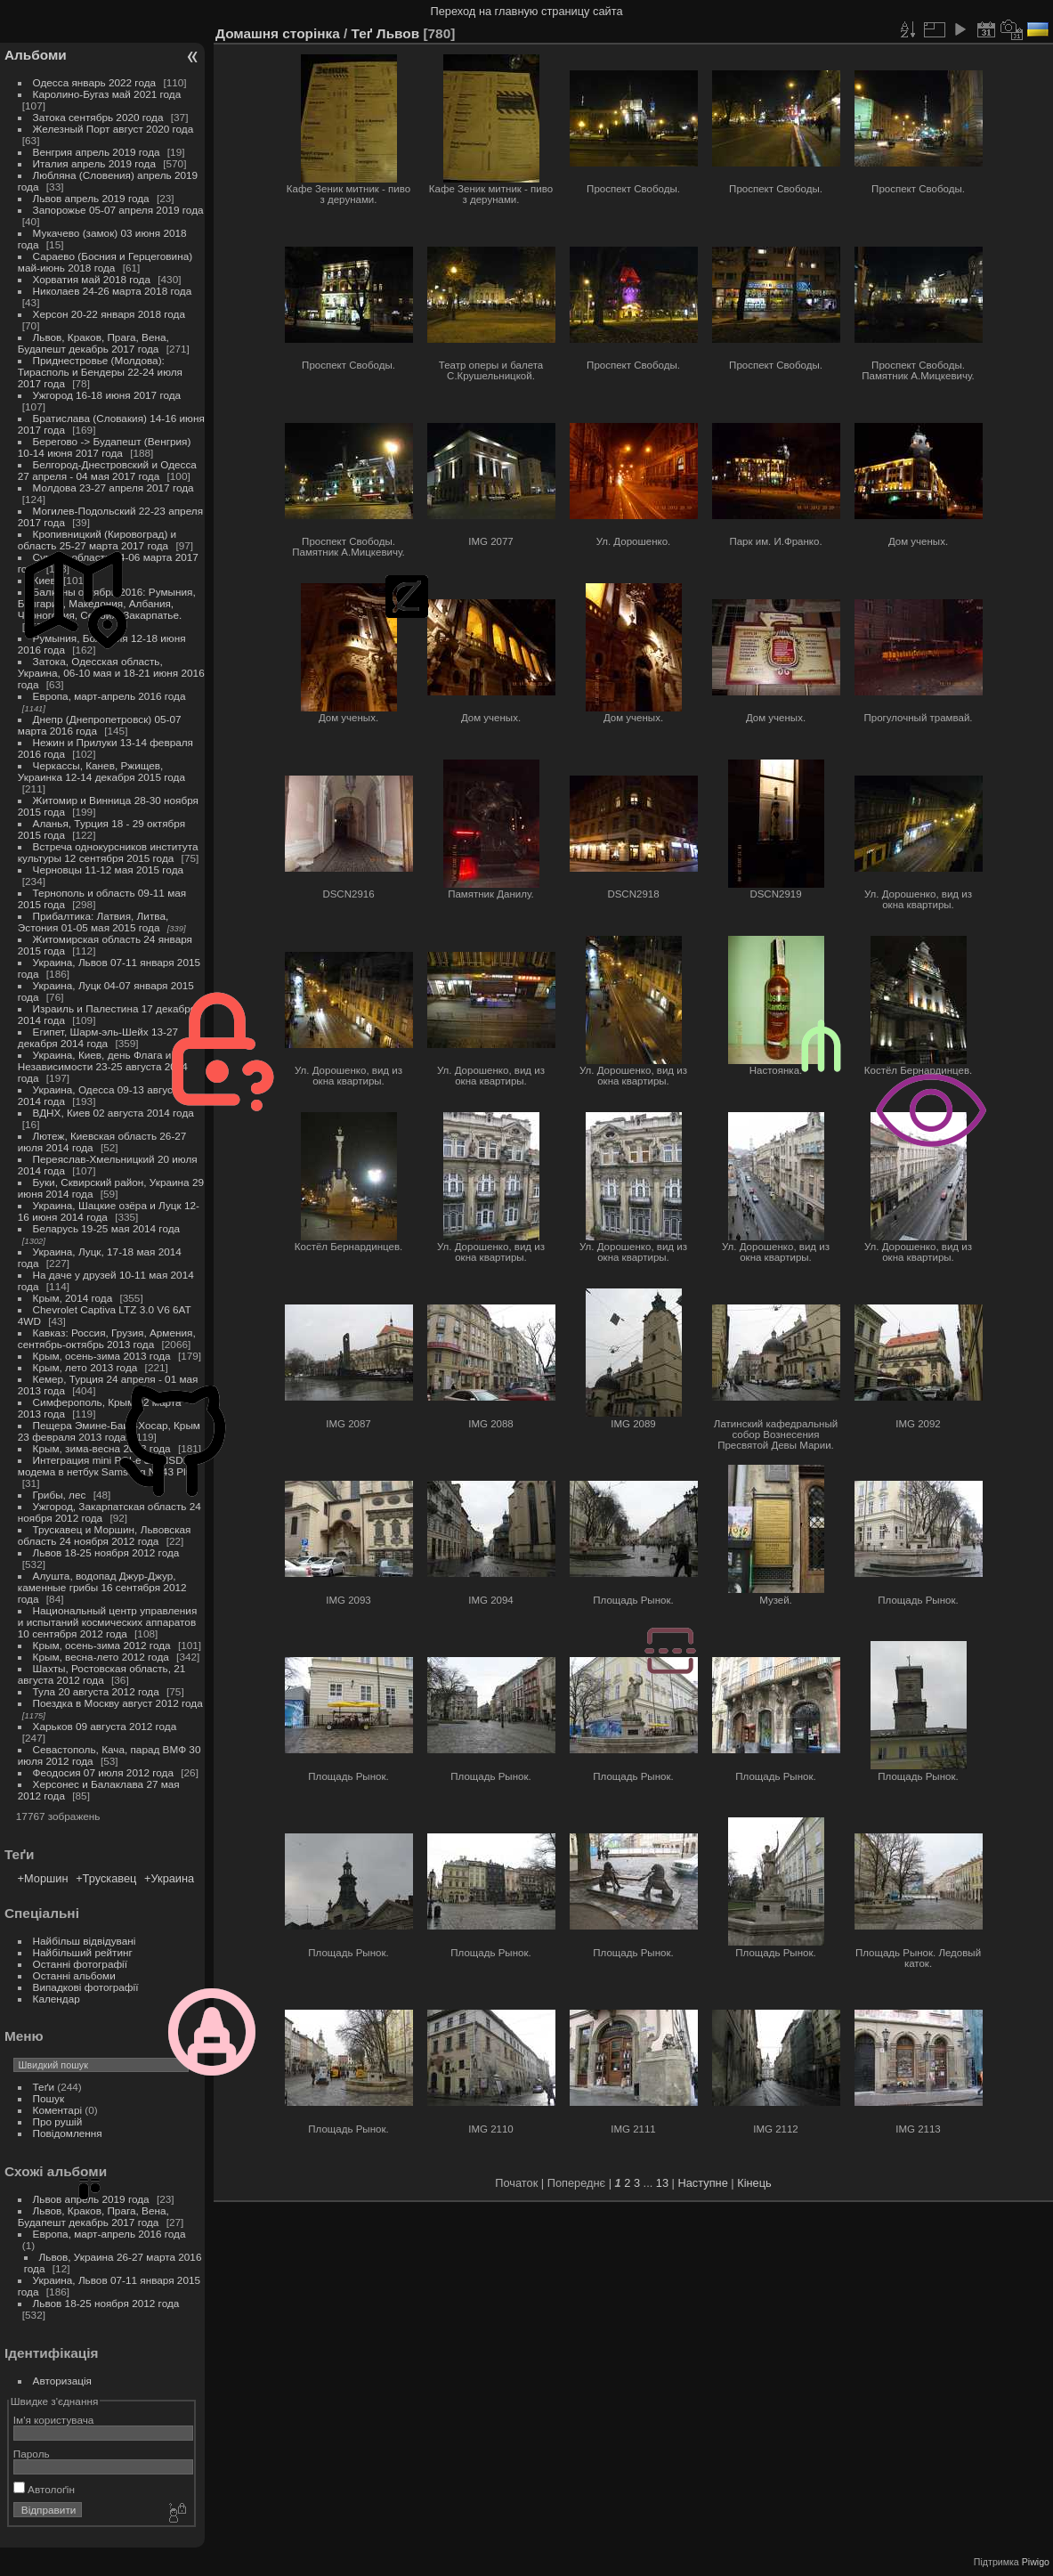  What do you see at coordinates (89, 2189) in the screenshot?
I see `switch to kanban board view` at bounding box center [89, 2189].